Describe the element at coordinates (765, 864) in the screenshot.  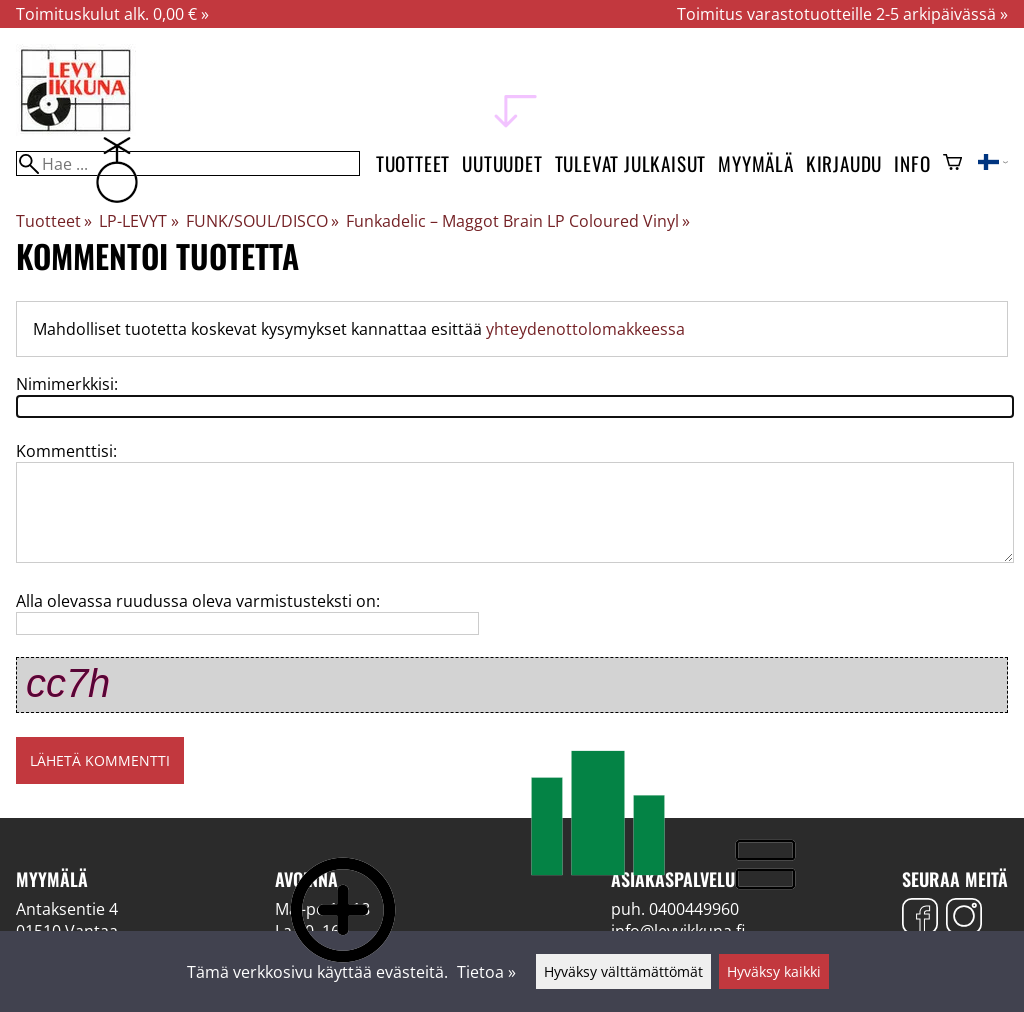
I see `switch to row layout view` at that location.